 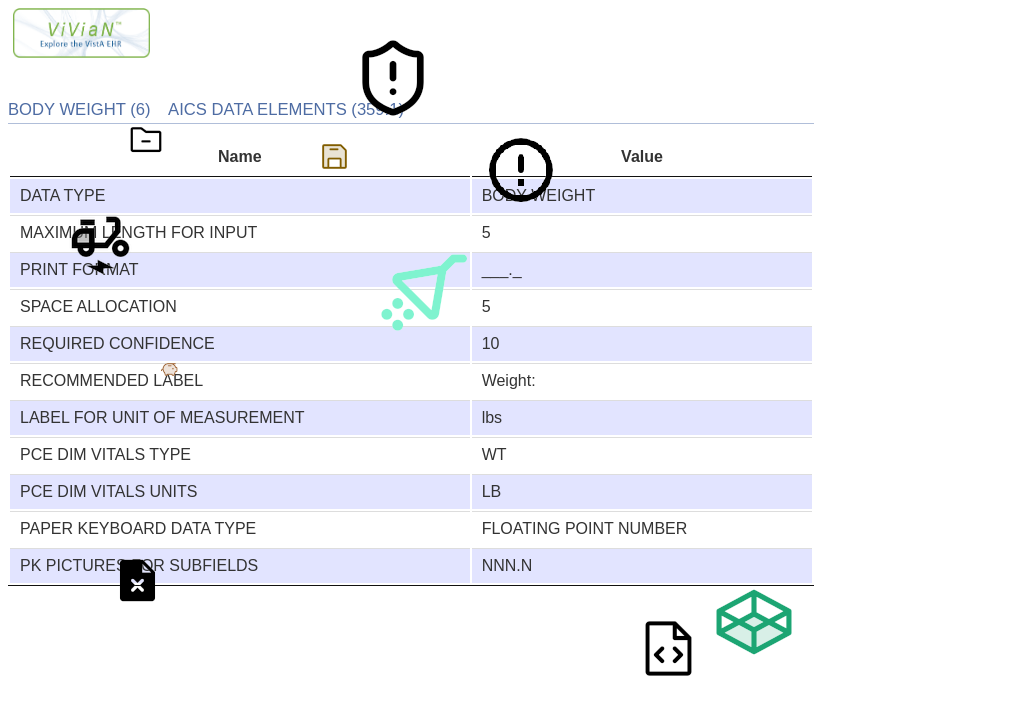 What do you see at coordinates (393, 78) in the screenshot?
I see `security warning or alert detected` at bounding box center [393, 78].